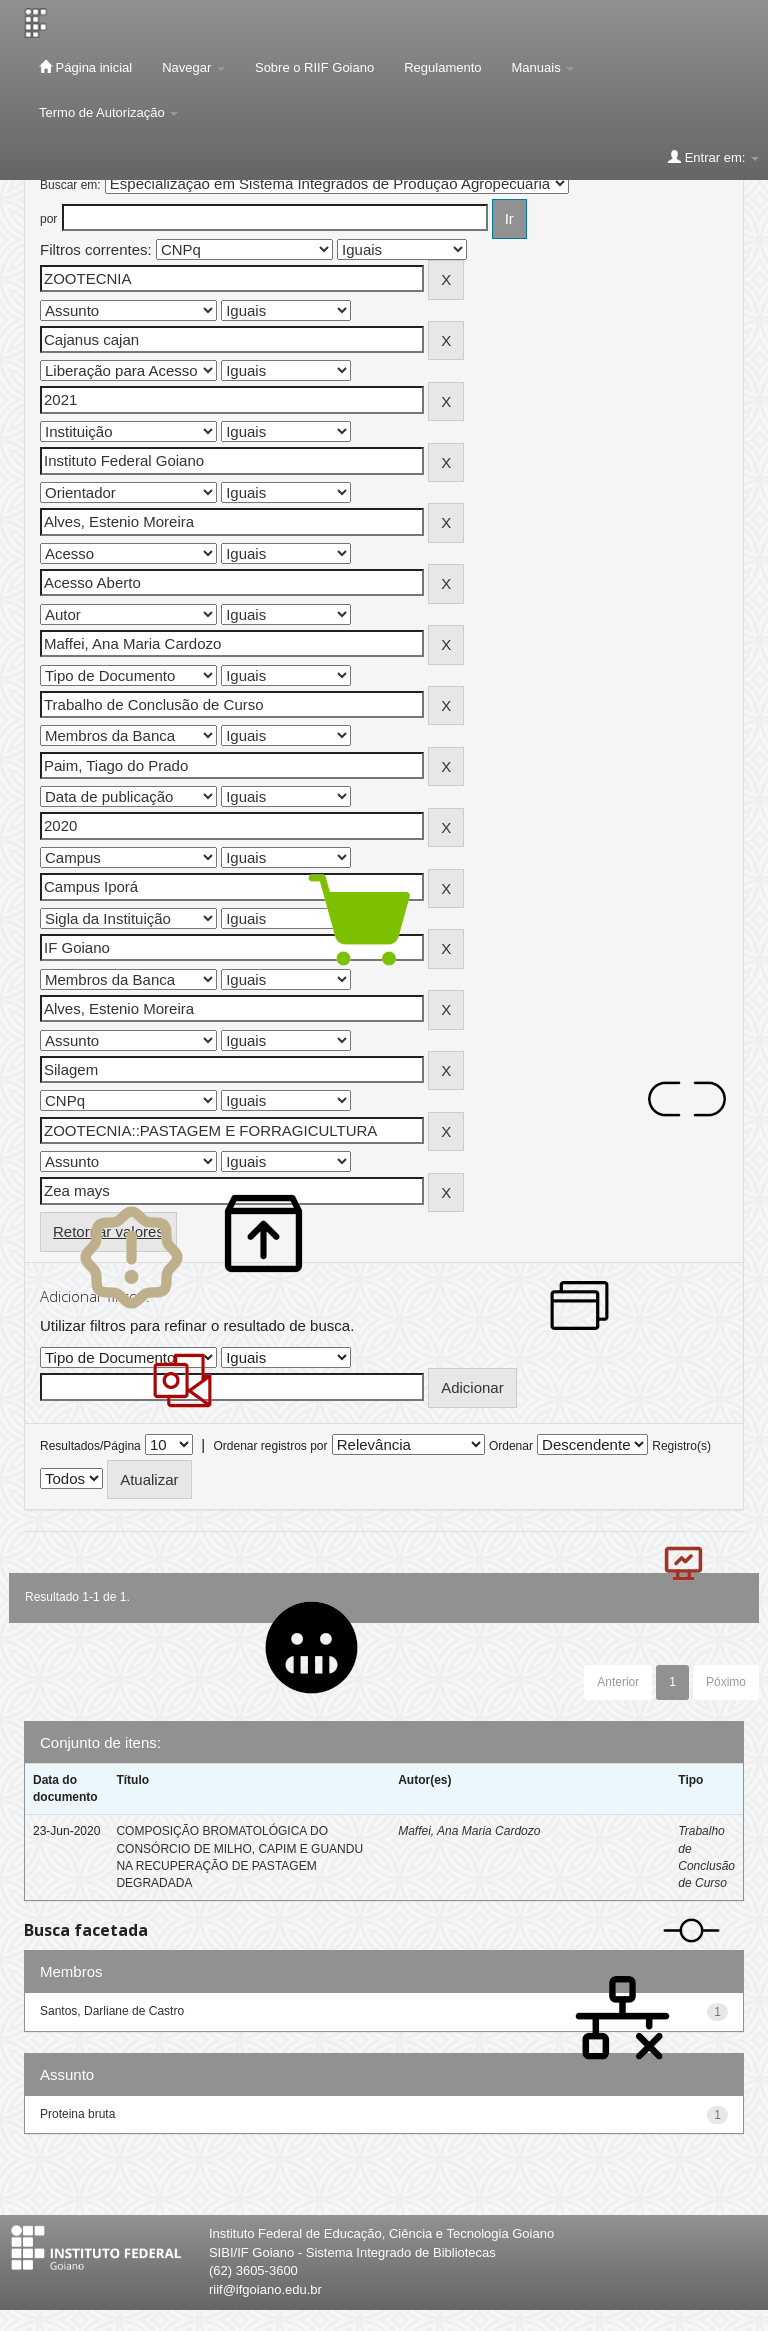  Describe the element at coordinates (361, 920) in the screenshot. I see `view your shopping cart` at that location.